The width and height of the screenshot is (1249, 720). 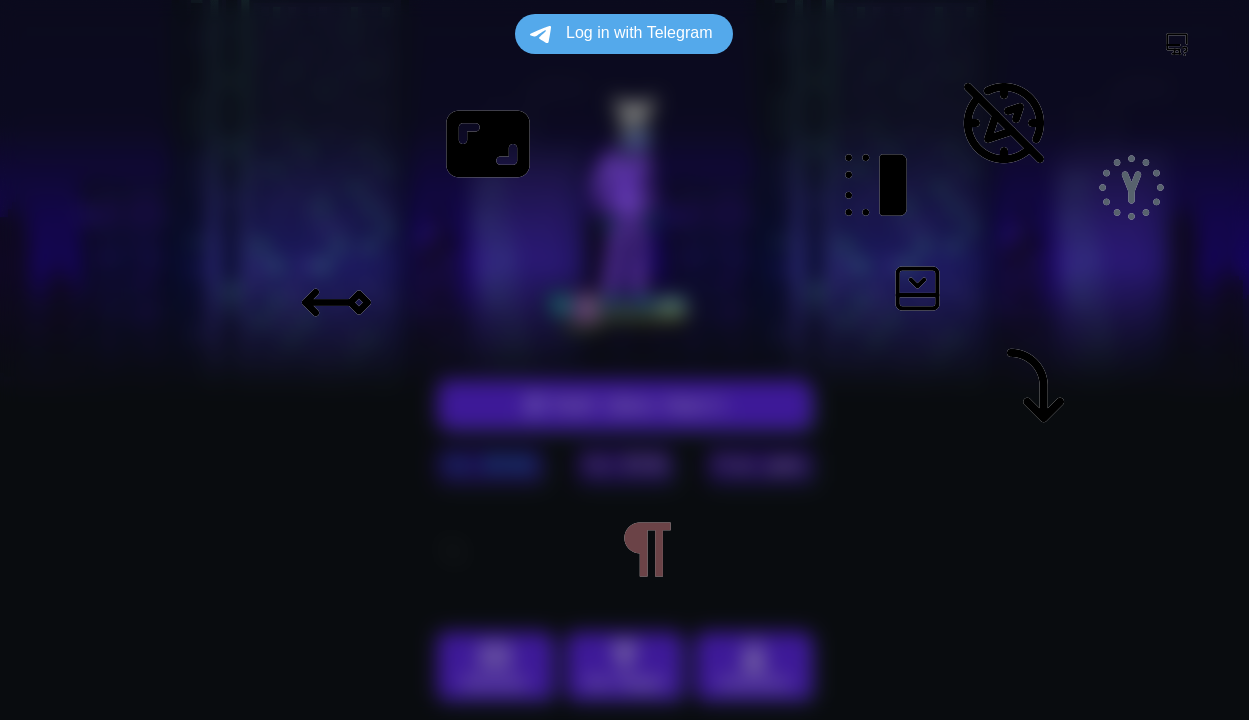 I want to click on indicates a pending or in-progress status for option Y, so click(x=1131, y=187).